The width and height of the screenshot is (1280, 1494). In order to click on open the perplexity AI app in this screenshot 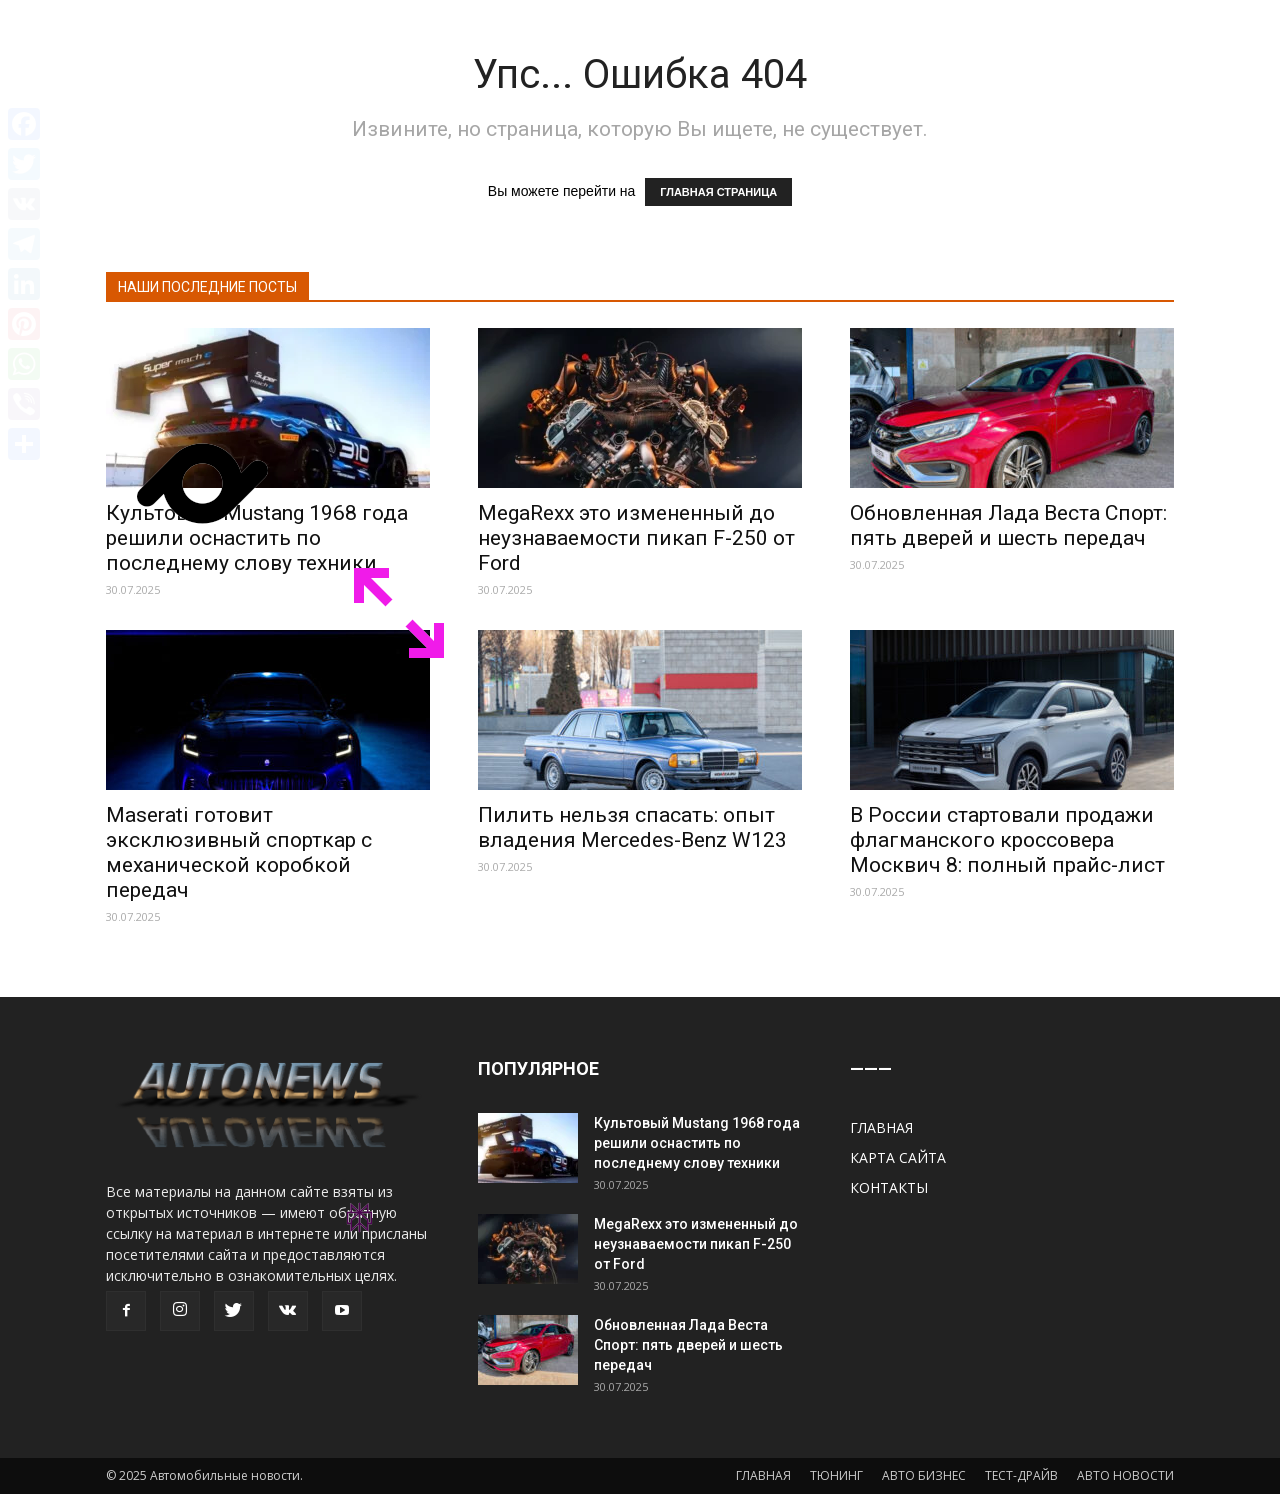, I will do `click(359, 1217)`.